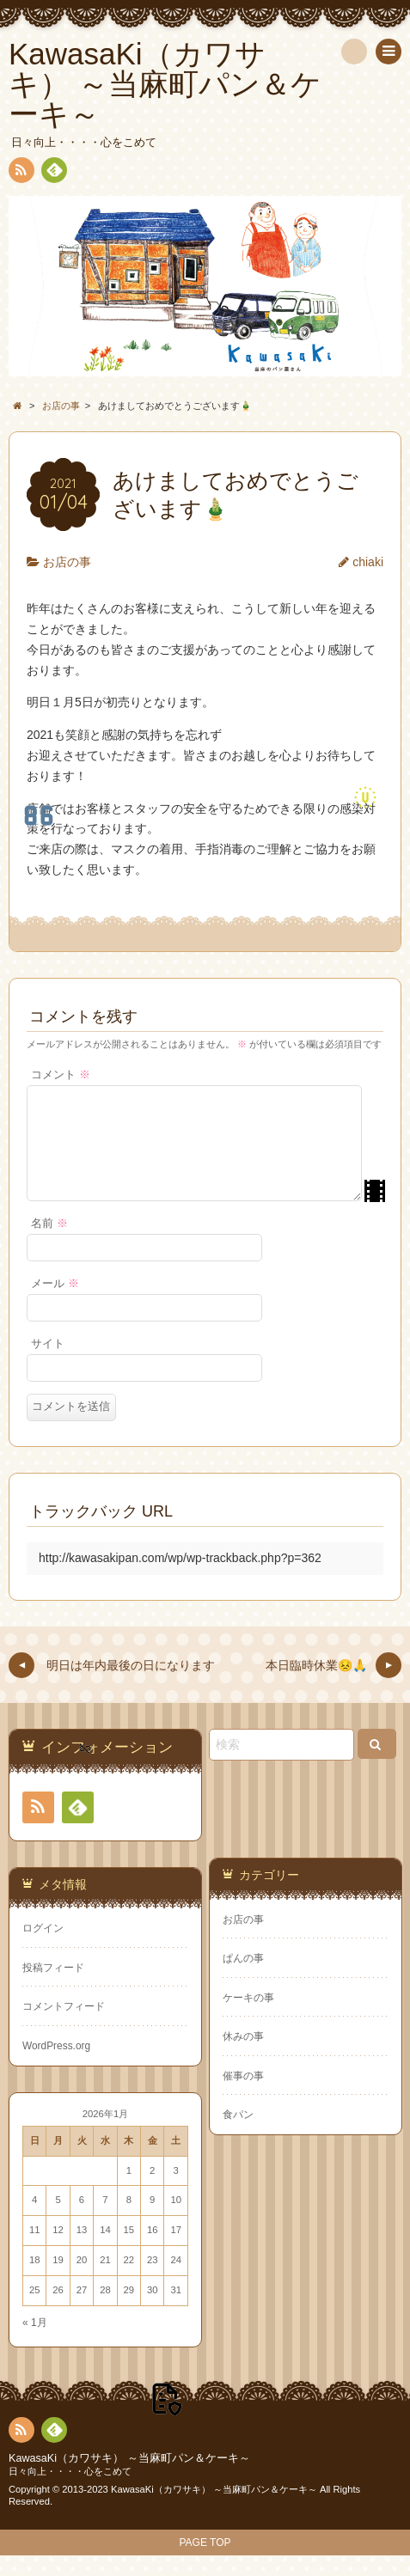 The height and width of the screenshot is (2576, 410). I want to click on displays the number 86 as a label or counter, so click(39, 815).